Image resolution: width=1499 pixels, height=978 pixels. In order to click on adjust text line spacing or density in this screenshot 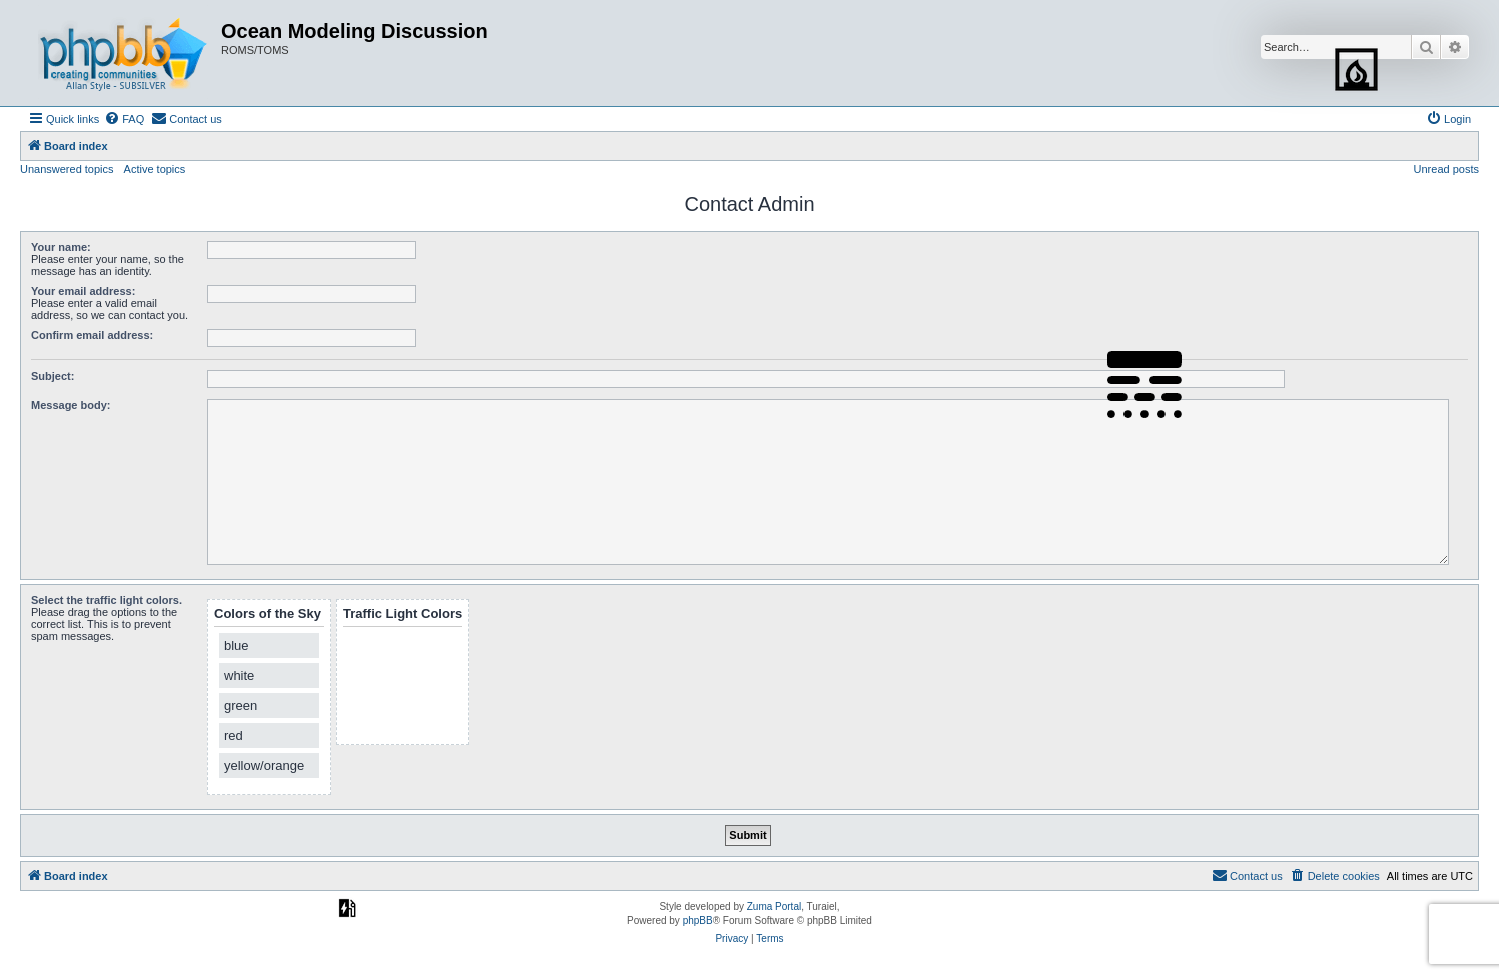, I will do `click(1144, 384)`.